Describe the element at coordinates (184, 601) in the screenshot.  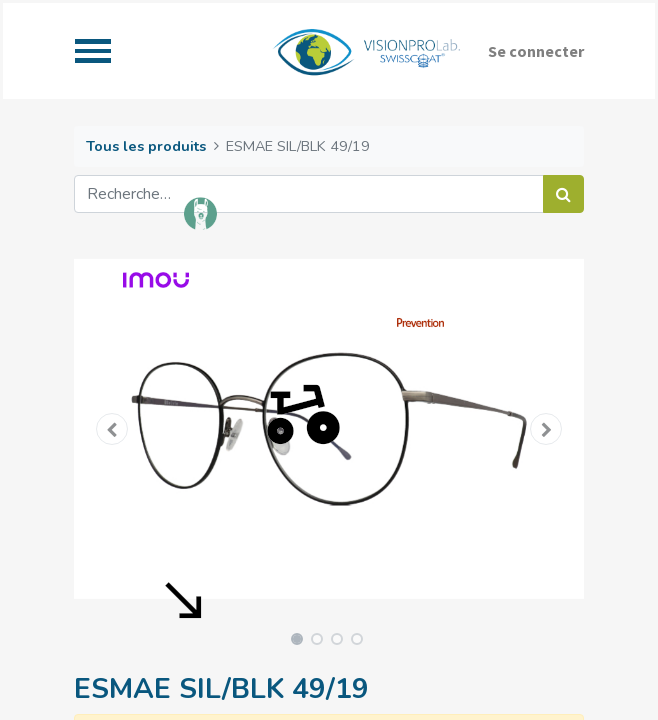
I see `navigate to next section below` at that location.